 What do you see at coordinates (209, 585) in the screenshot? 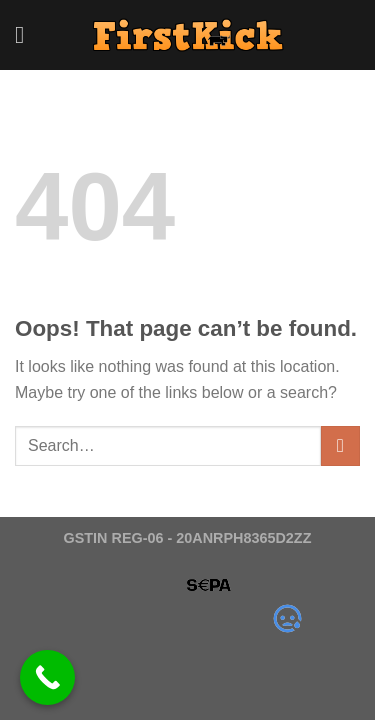
I see `indicates SEPA payment method available` at bounding box center [209, 585].